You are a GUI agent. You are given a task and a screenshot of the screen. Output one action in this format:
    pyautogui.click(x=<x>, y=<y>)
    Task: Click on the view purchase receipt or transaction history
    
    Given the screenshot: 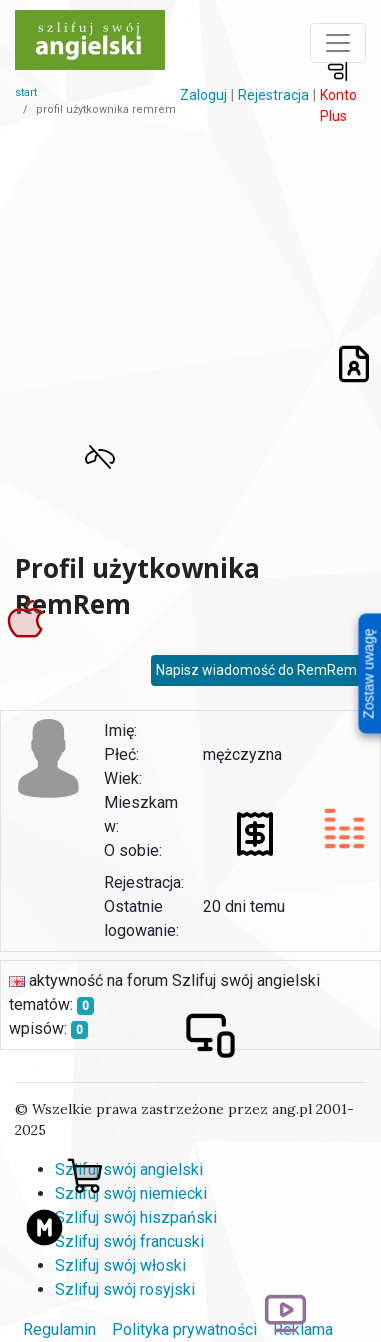 What is the action you would take?
    pyautogui.click(x=255, y=834)
    